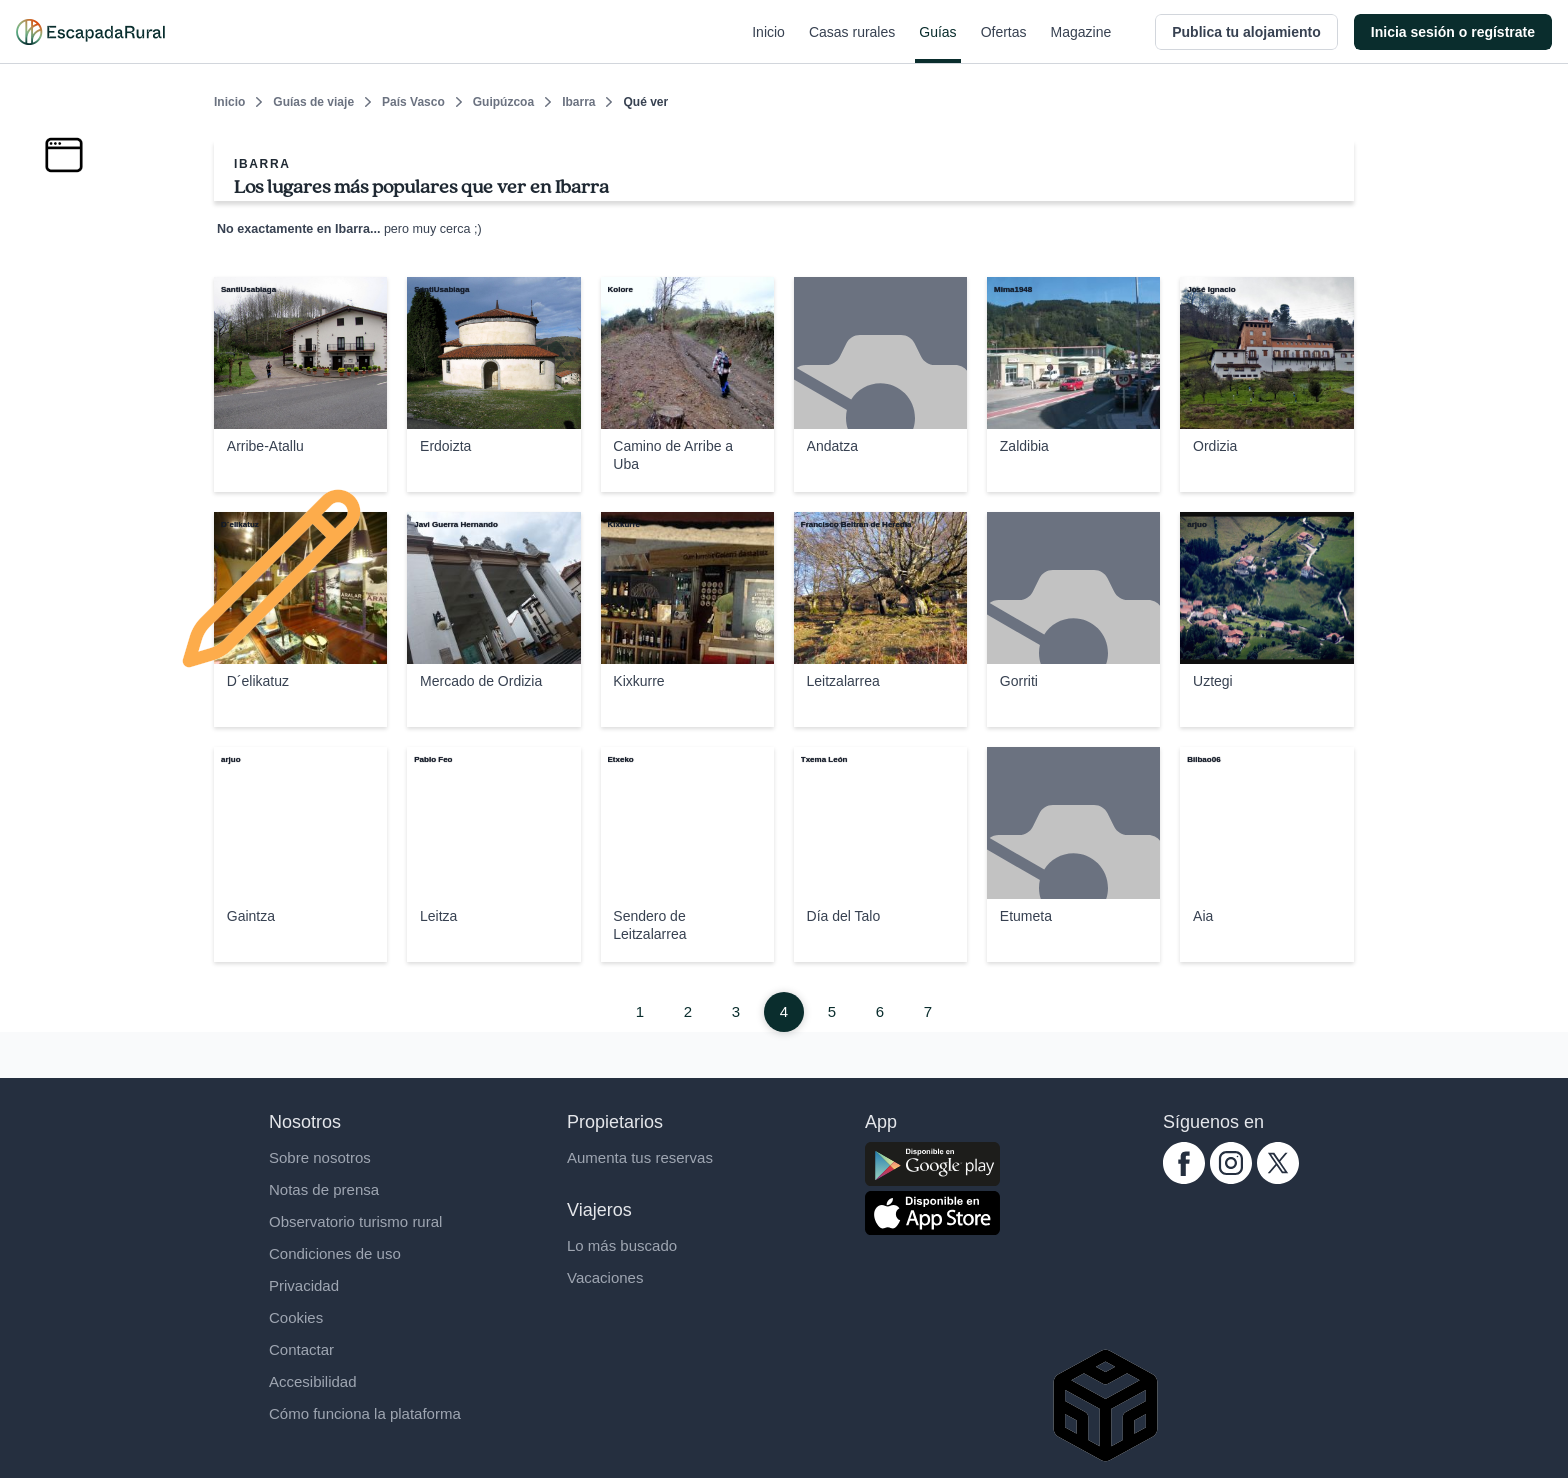 This screenshot has height=1478, width=1568. I want to click on open a new browser window, so click(64, 155).